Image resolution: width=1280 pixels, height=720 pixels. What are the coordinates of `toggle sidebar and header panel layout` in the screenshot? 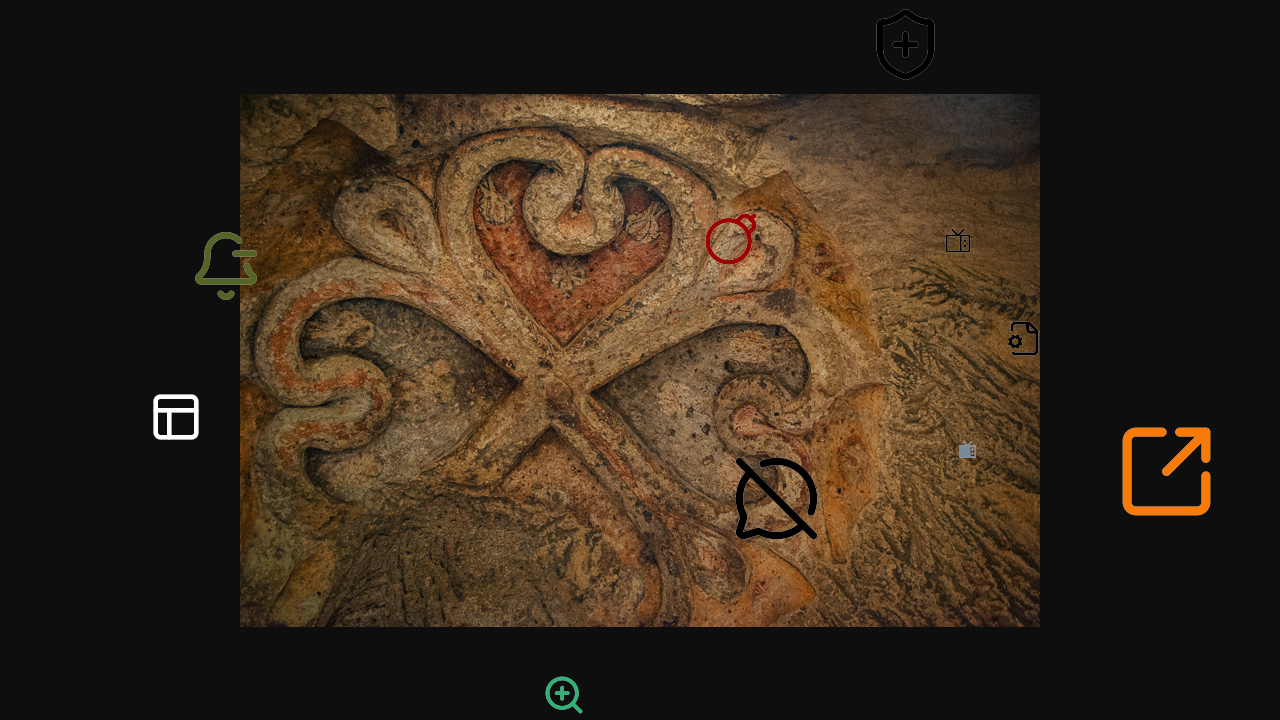 It's located at (176, 417).